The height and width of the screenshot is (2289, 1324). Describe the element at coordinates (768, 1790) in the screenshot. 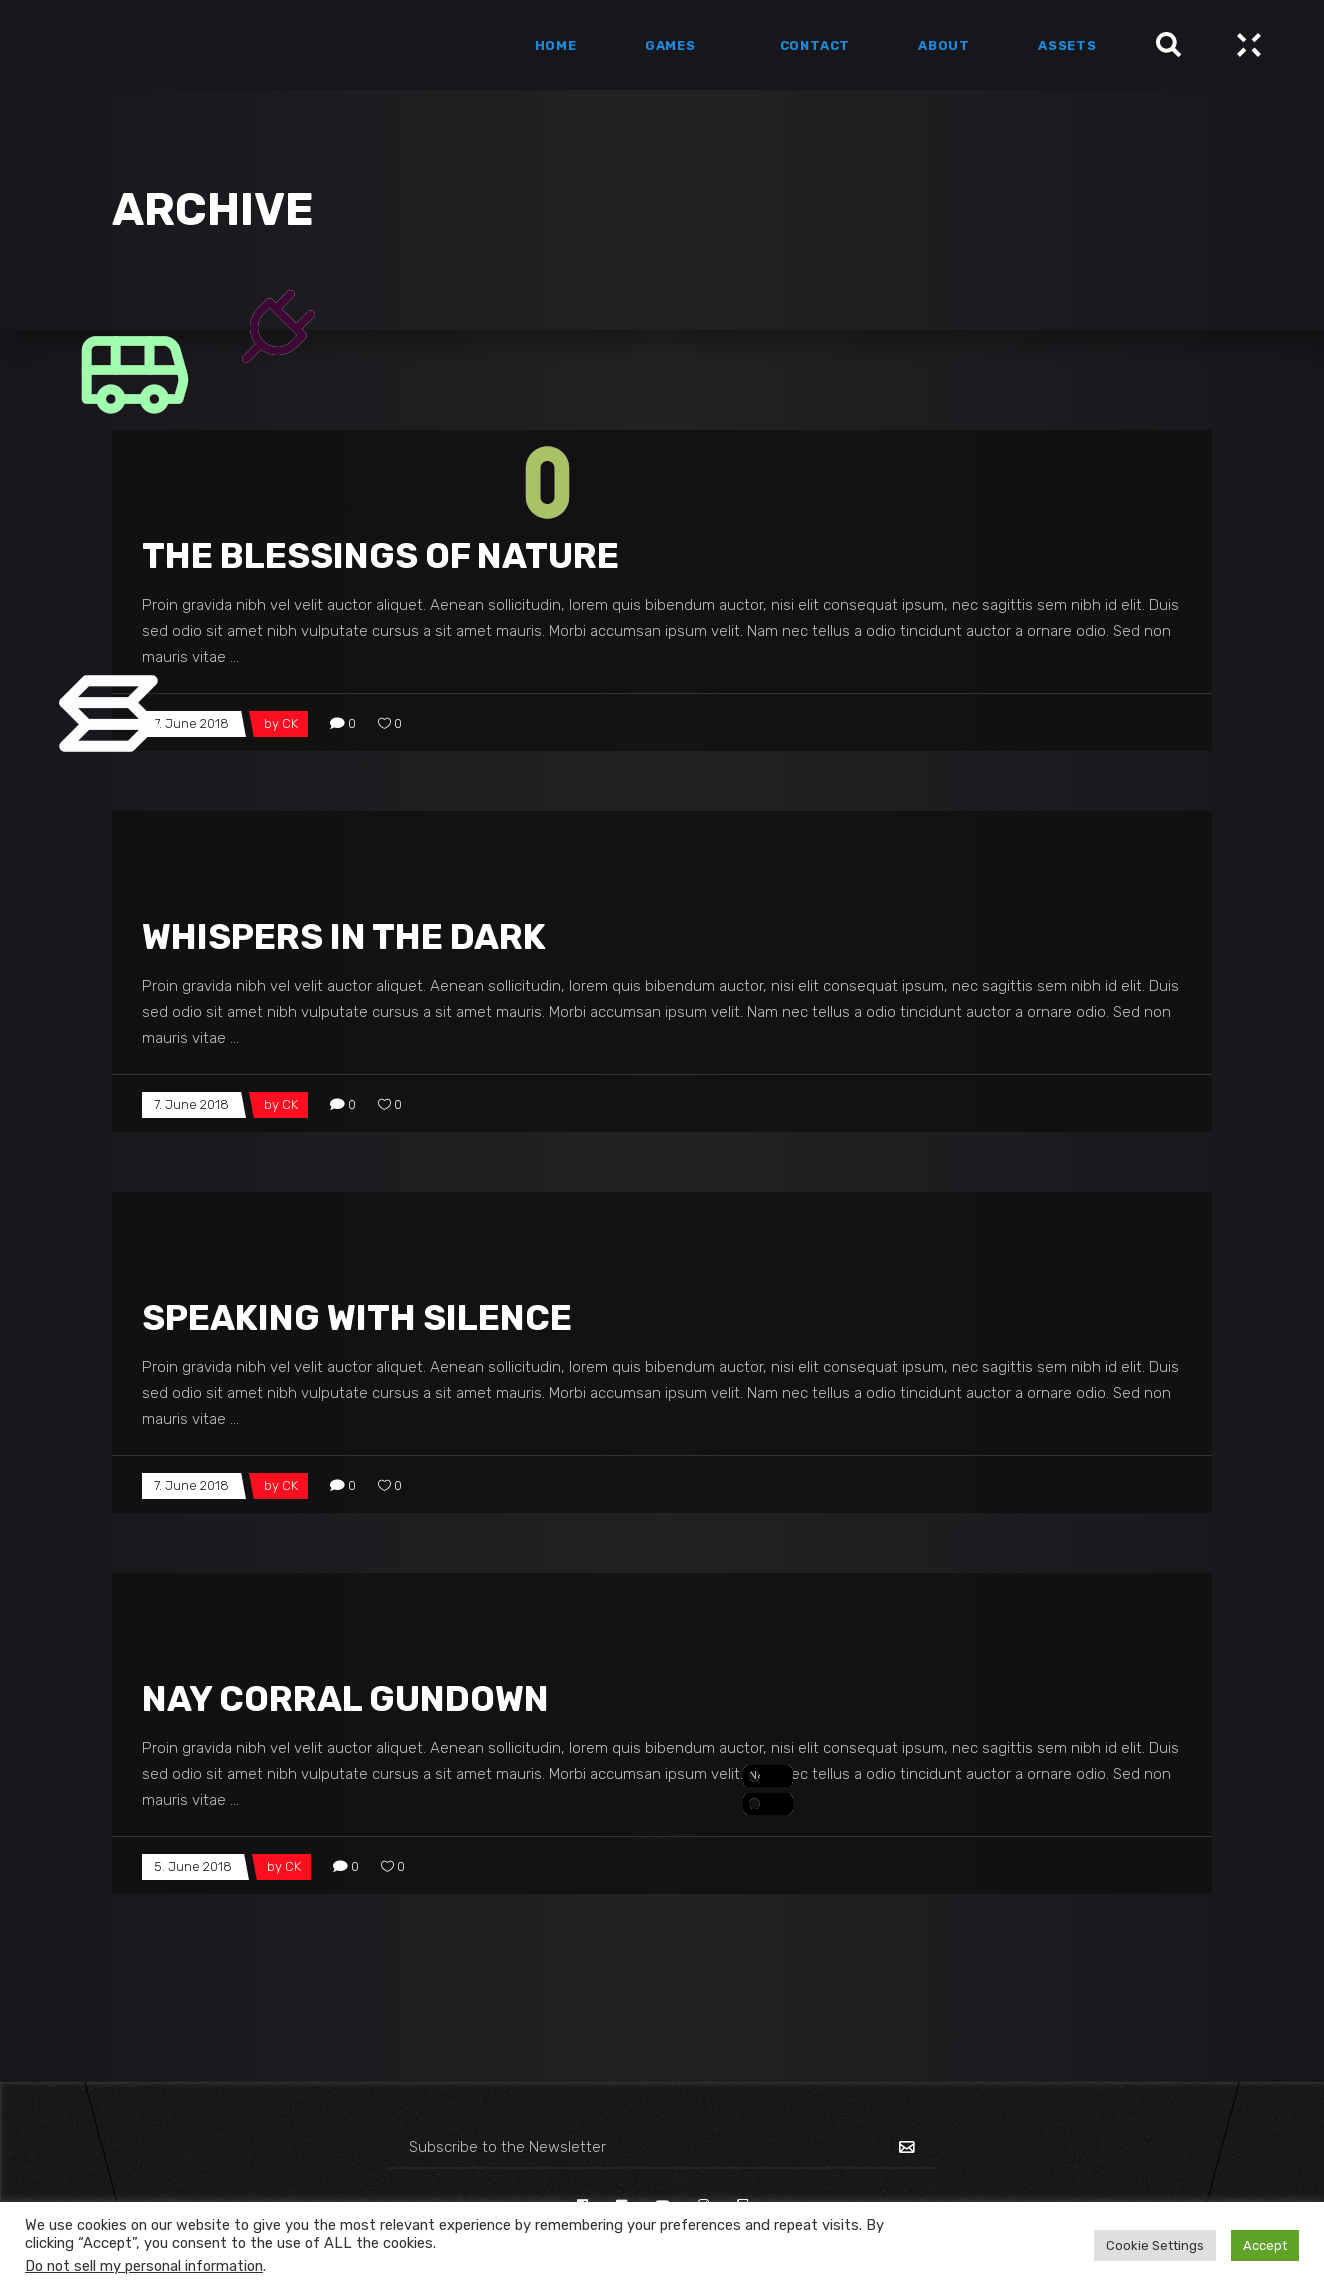

I see `access server or DNS settings` at that location.